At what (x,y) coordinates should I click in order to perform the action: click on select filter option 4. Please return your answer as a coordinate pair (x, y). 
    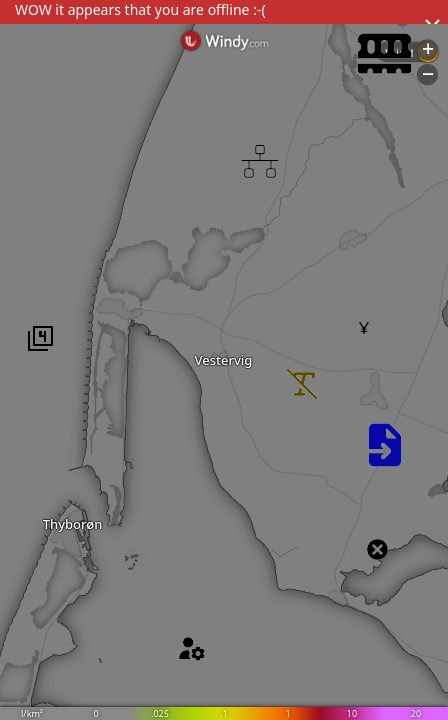
    Looking at the image, I should click on (40, 338).